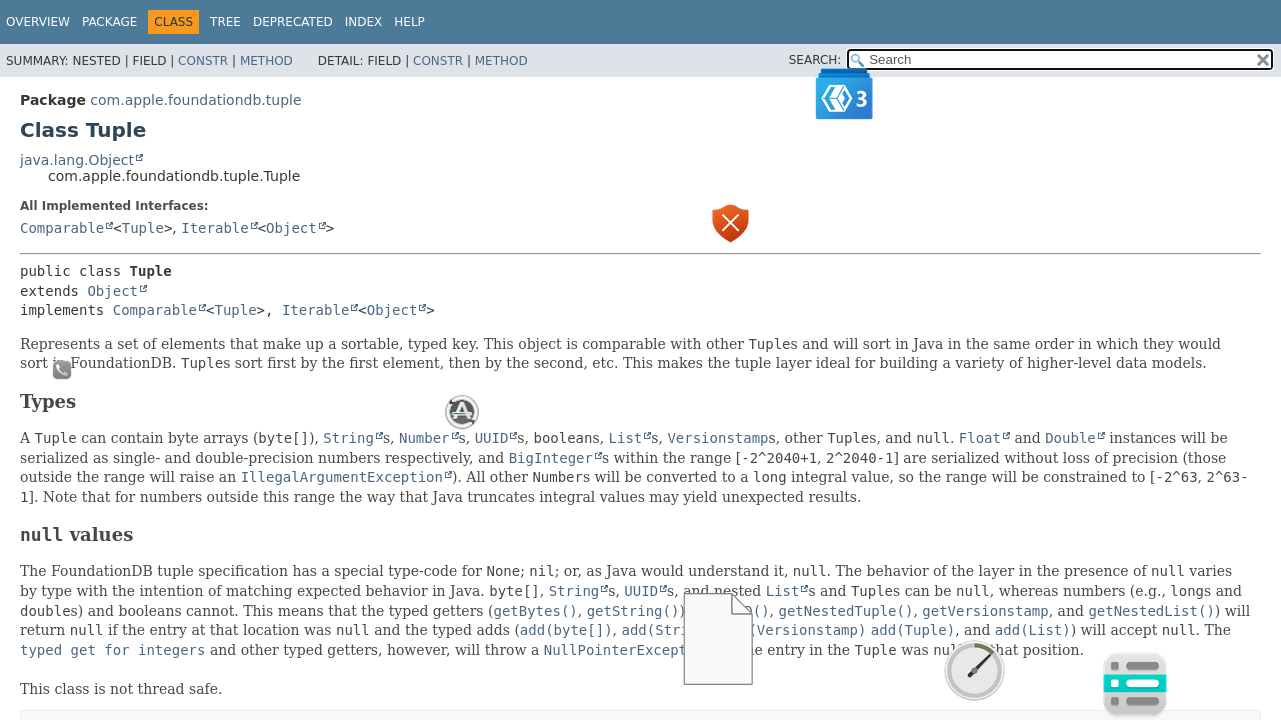 The width and height of the screenshot is (1281, 720). I want to click on open libre menu editor app, so click(1135, 684).